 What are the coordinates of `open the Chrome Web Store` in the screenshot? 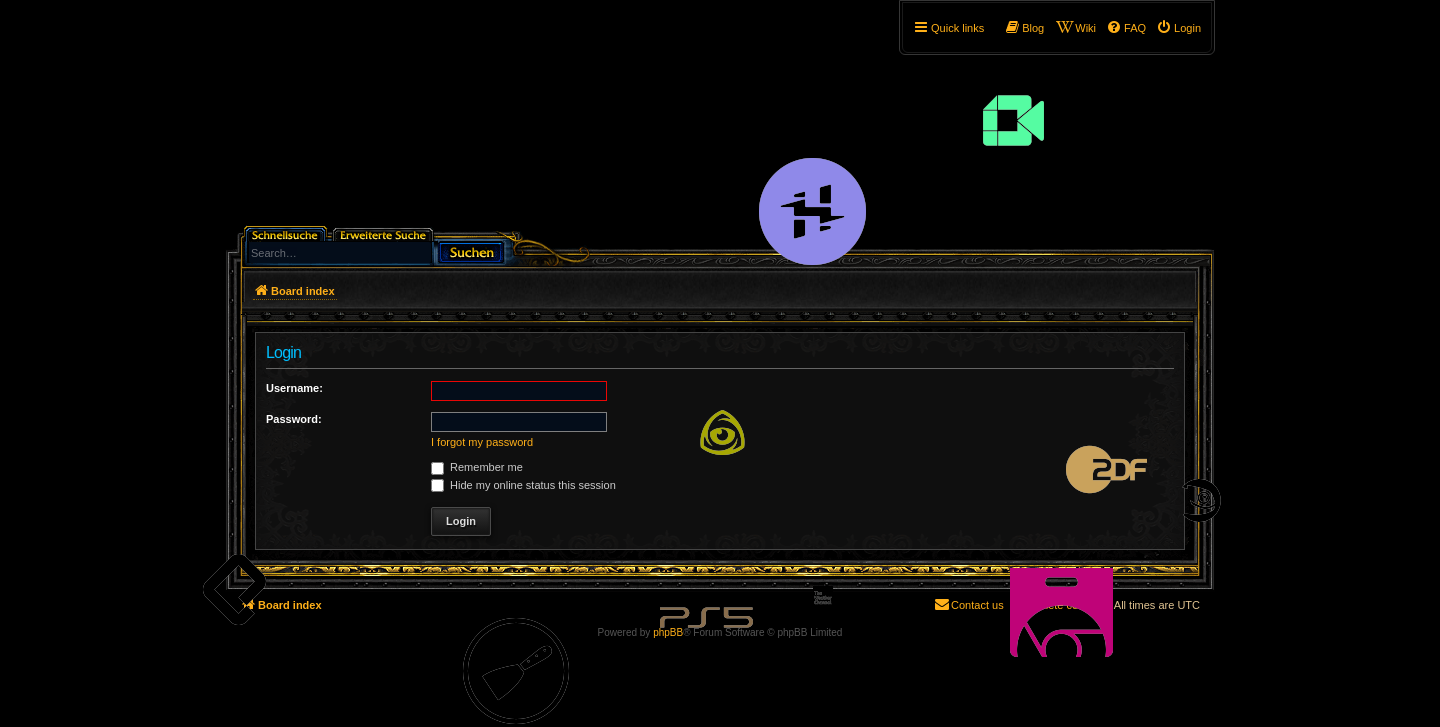 It's located at (1061, 612).